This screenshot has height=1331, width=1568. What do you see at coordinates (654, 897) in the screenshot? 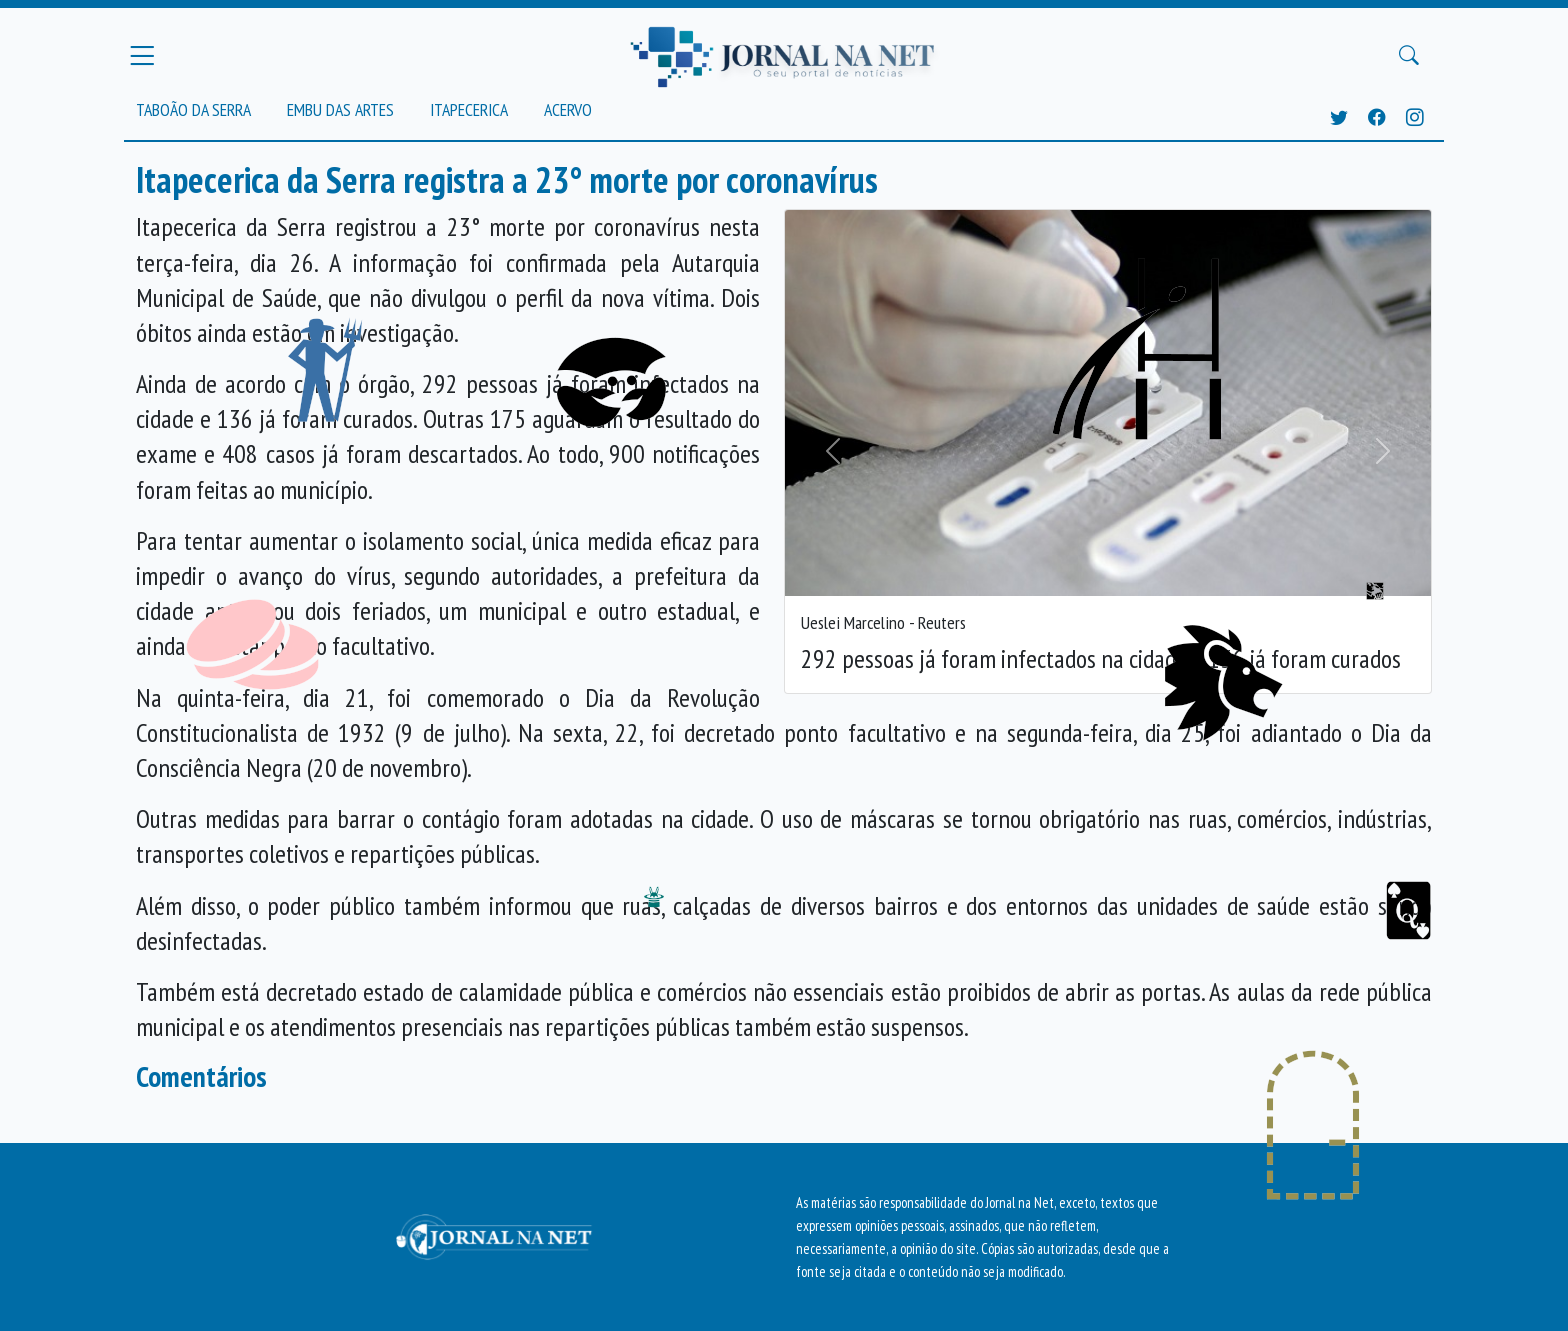
I see `access magic or special effects features` at bounding box center [654, 897].